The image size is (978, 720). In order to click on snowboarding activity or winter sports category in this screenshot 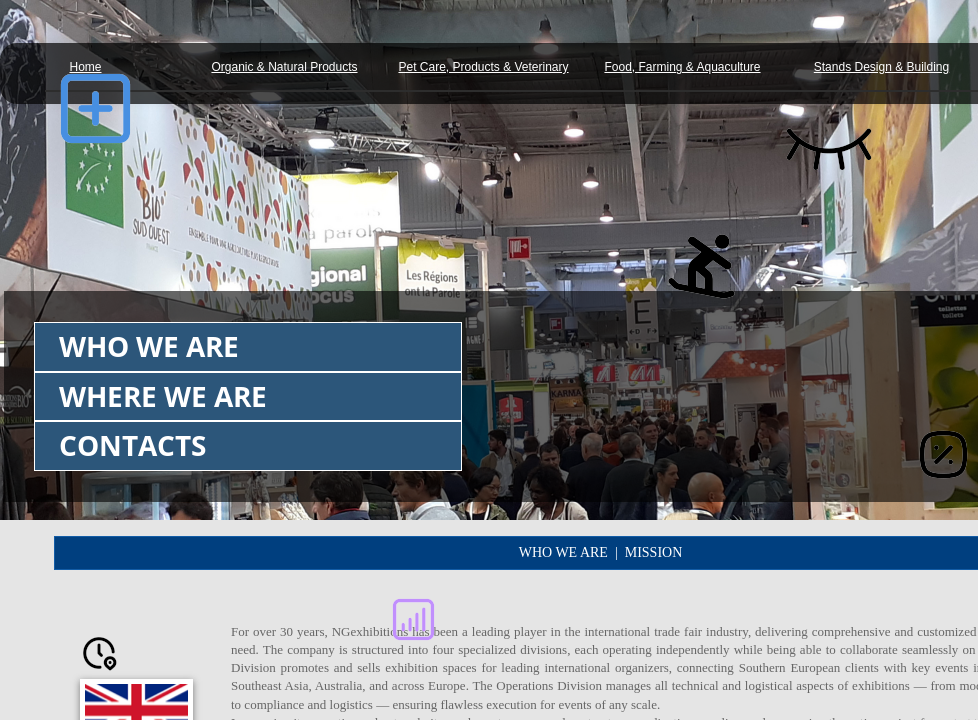, I will do `click(704, 265)`.